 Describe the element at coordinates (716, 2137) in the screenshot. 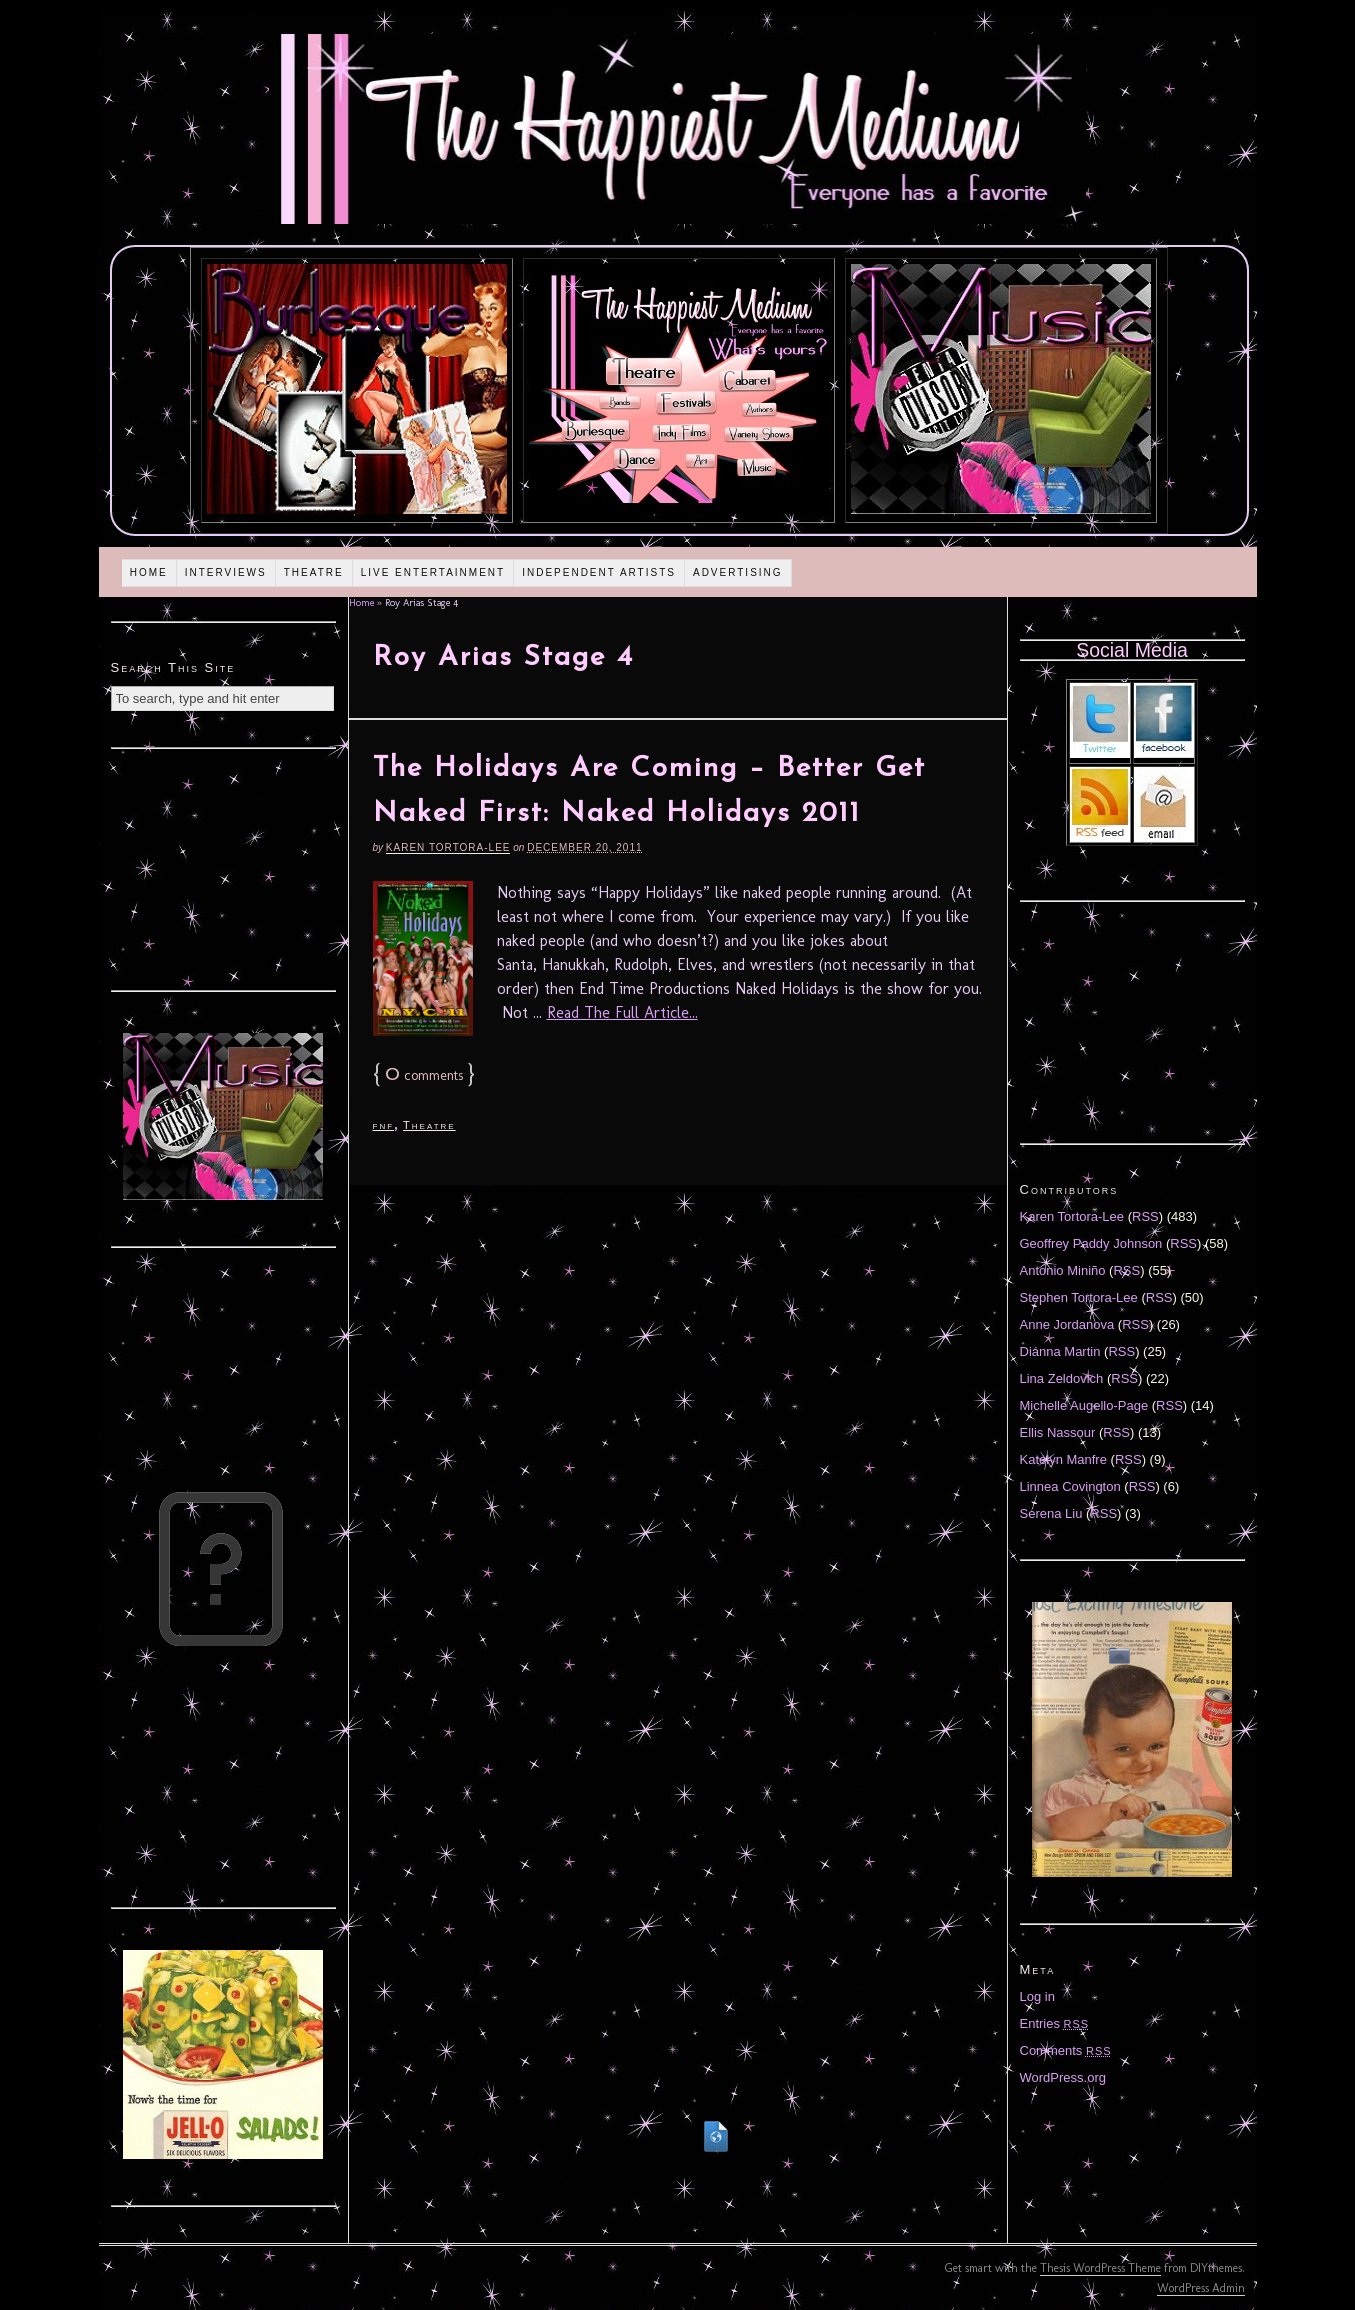

I see `an opendocument web template file` at that location.